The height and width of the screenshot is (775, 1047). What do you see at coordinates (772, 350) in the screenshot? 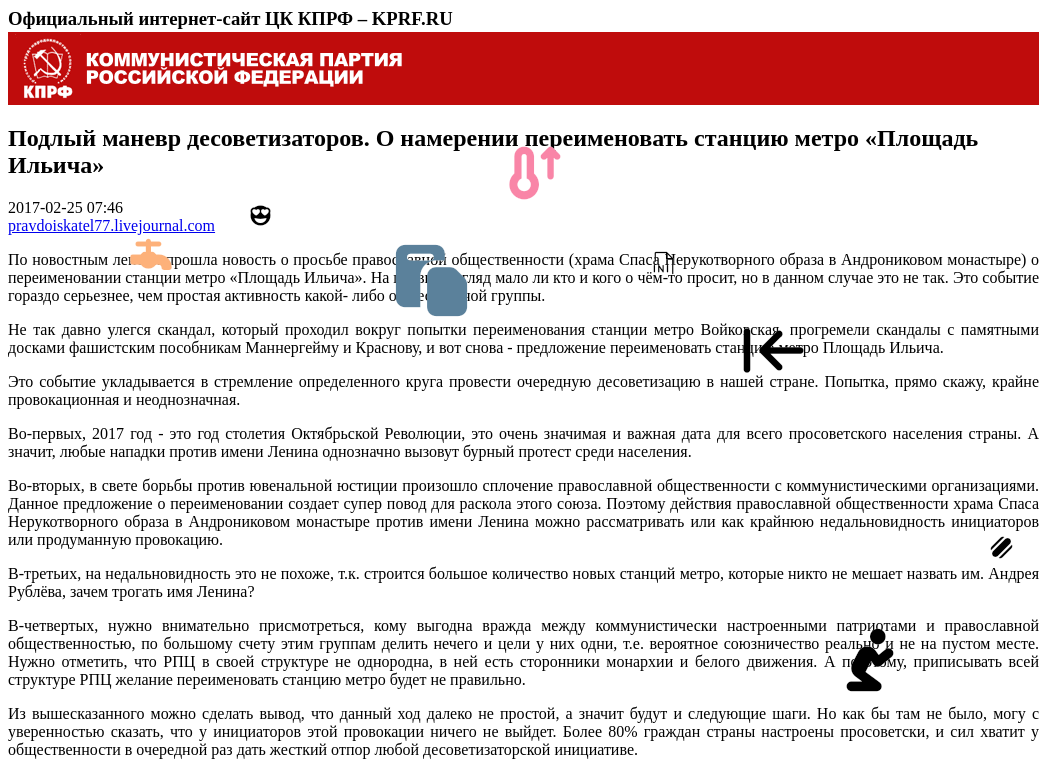
I see `skip to the beginning of a track or playlist` at bounding box center [772, 350].